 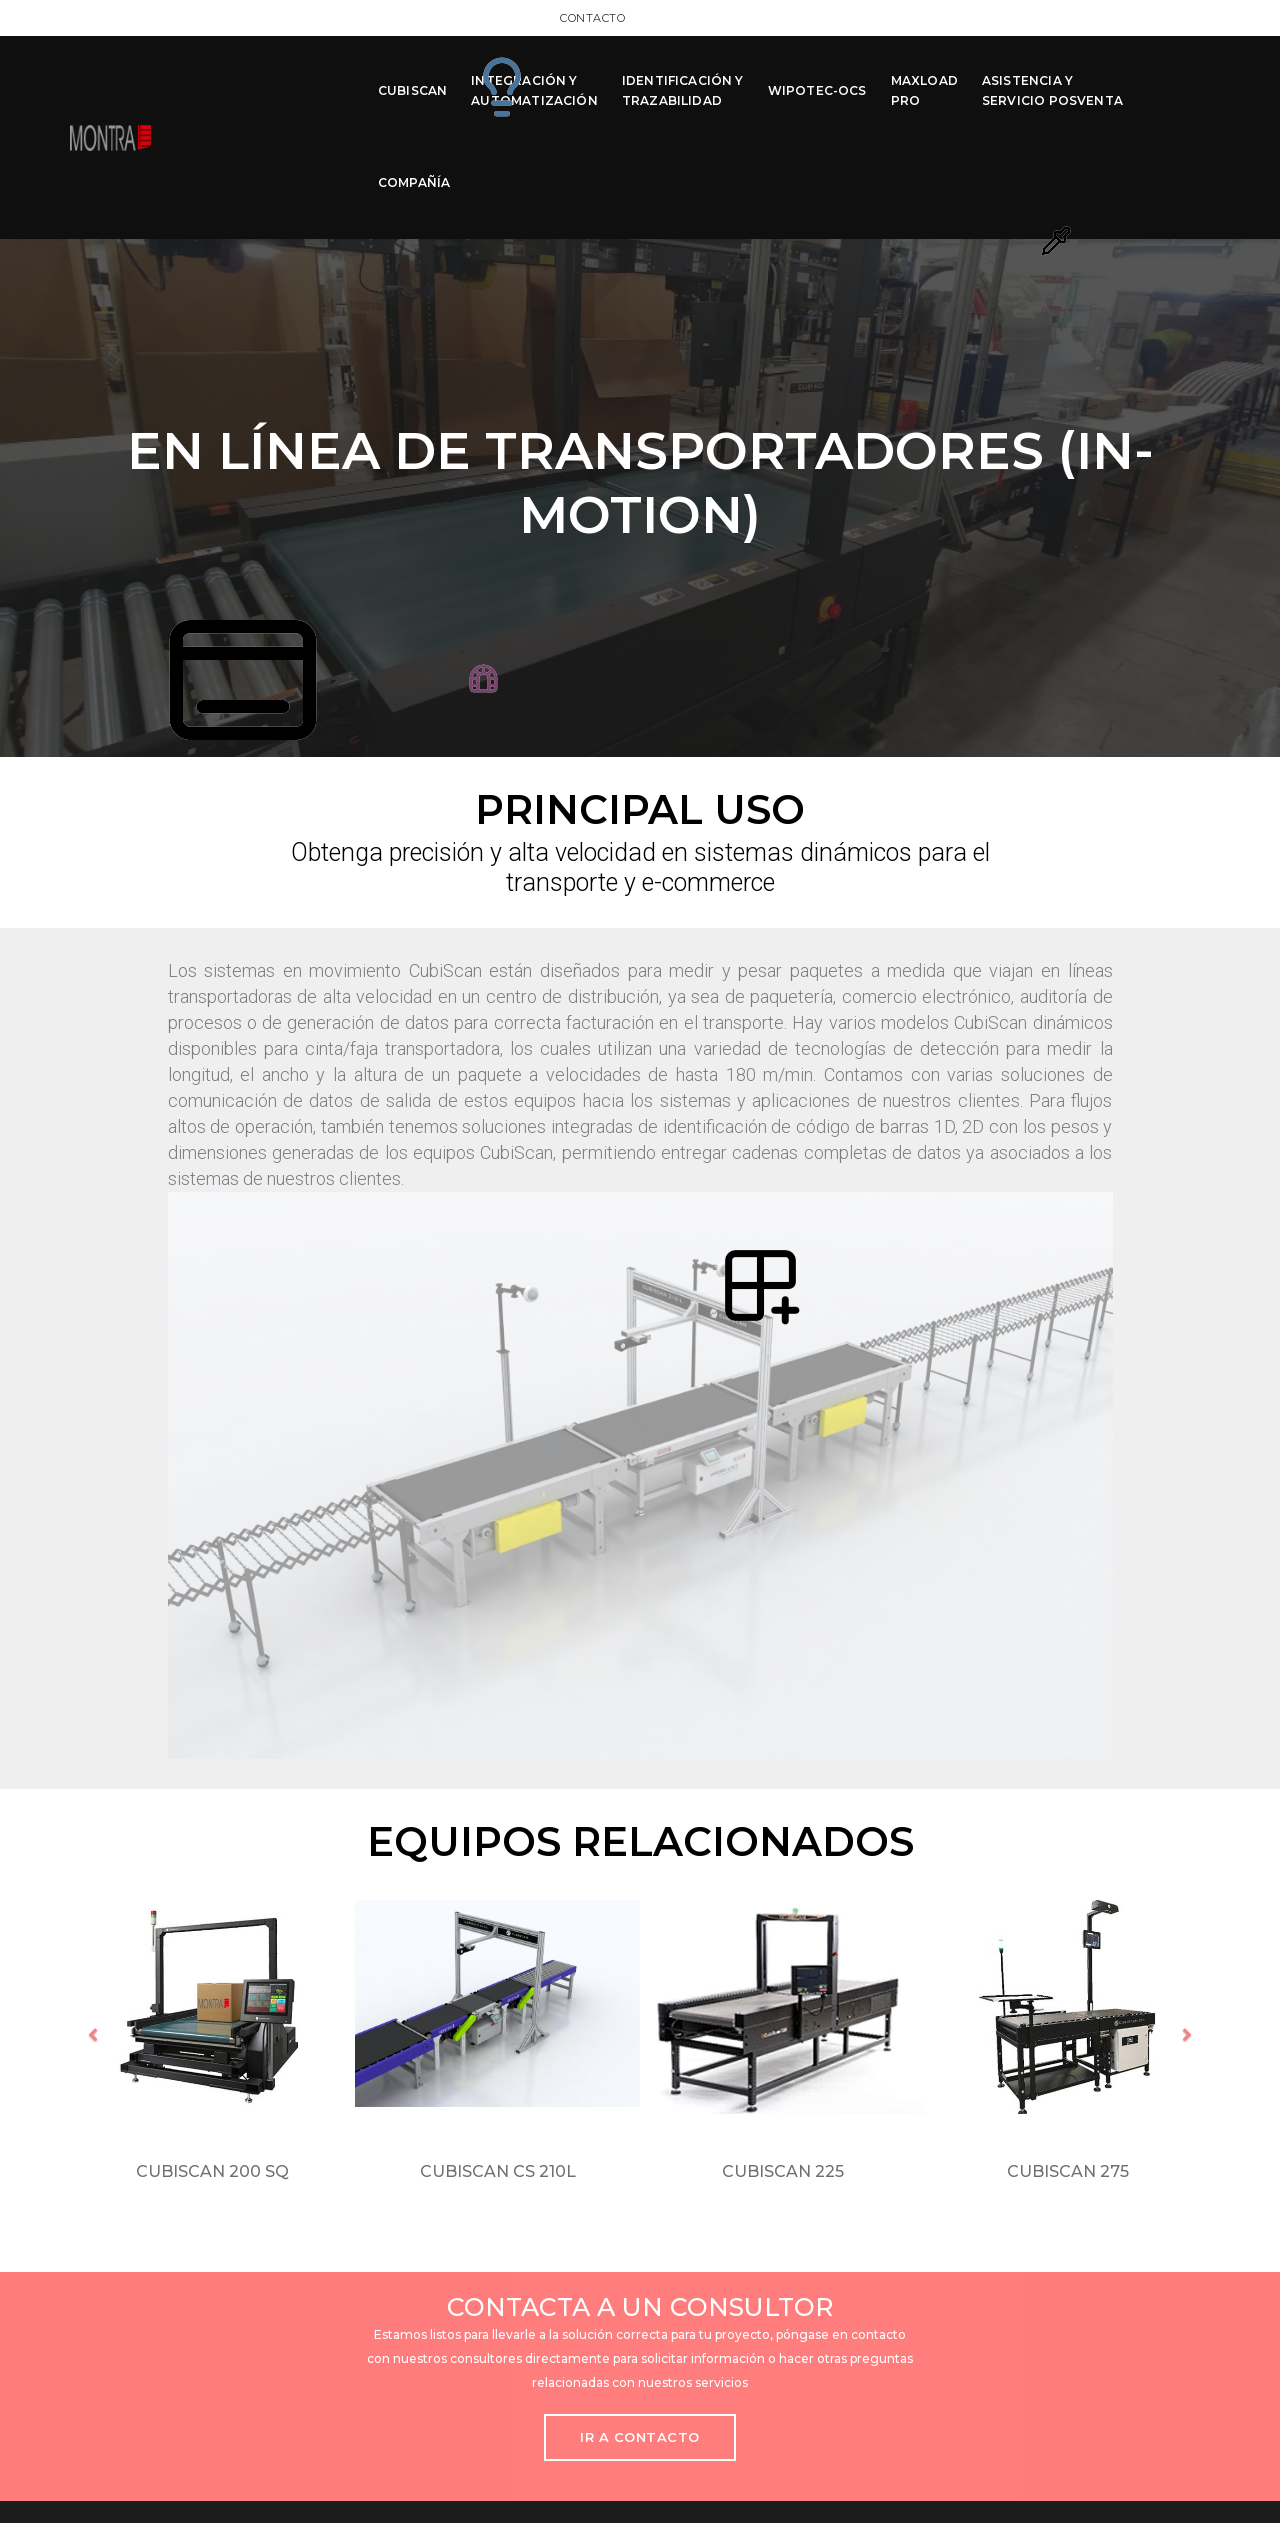 What do you see at coordinates (1056, 241) in the screenshot?
I see `select a color from the canvas` at bounding box center [1056, 241].